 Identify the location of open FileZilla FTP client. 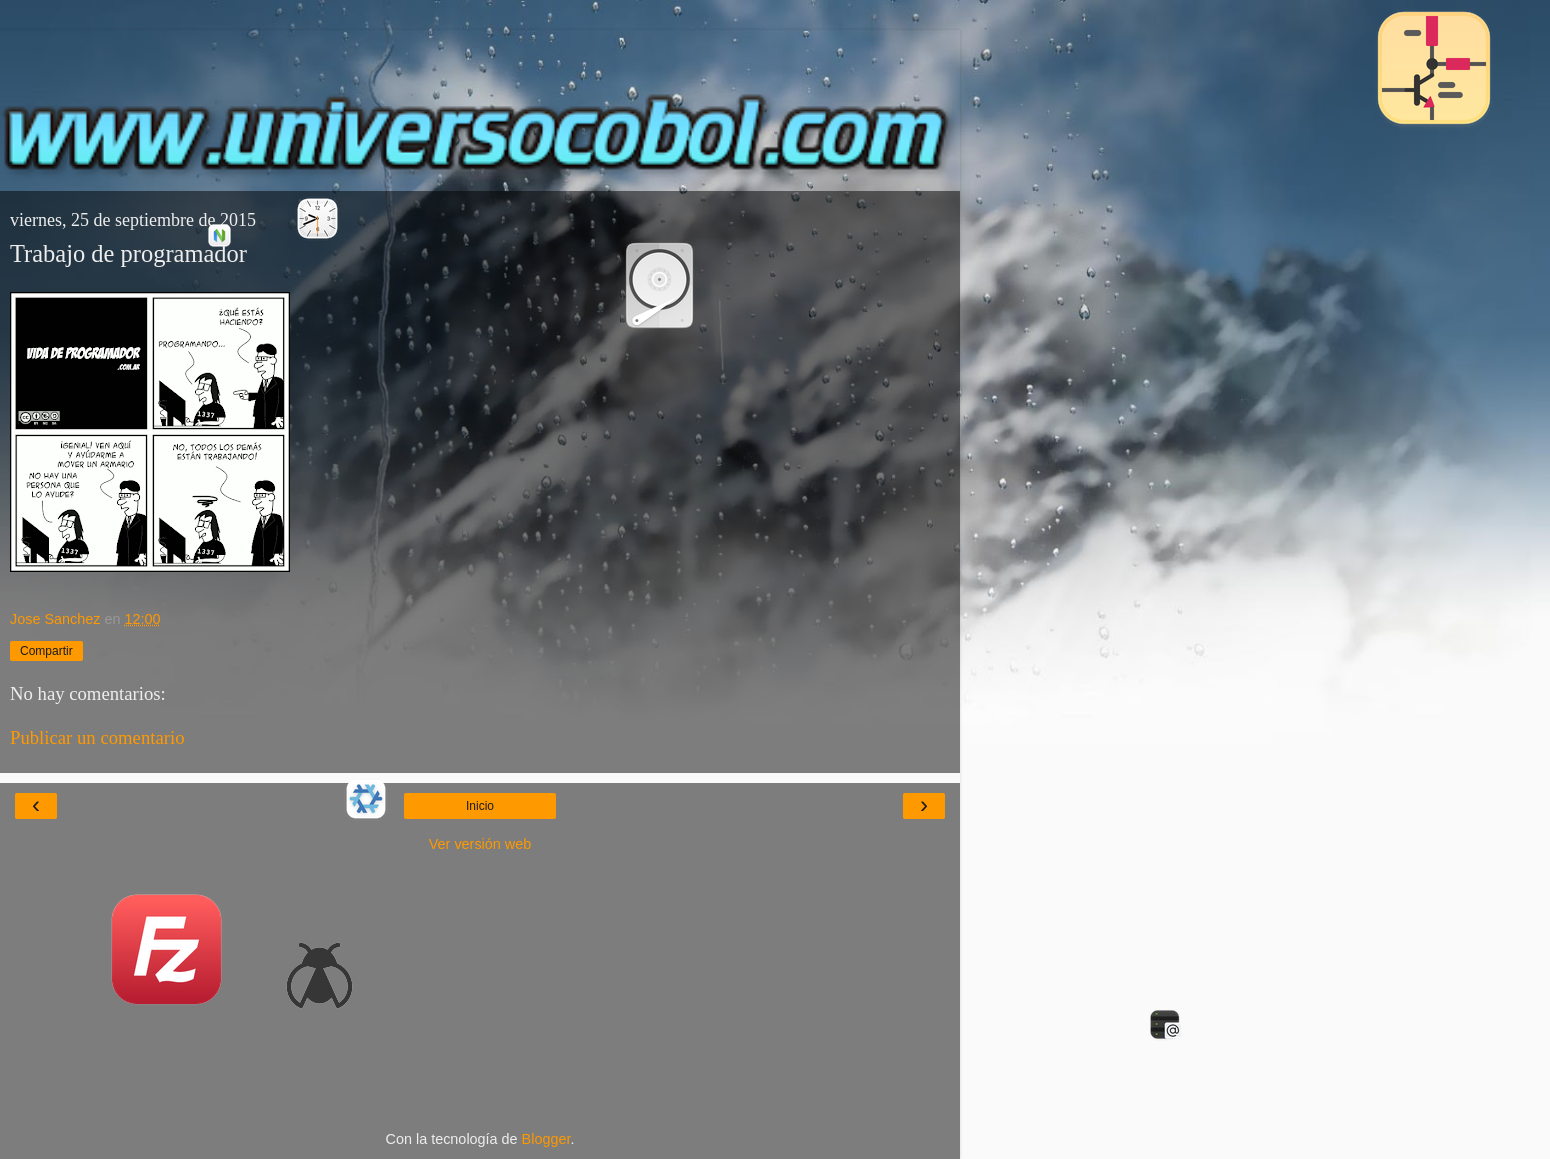
(166, 949).